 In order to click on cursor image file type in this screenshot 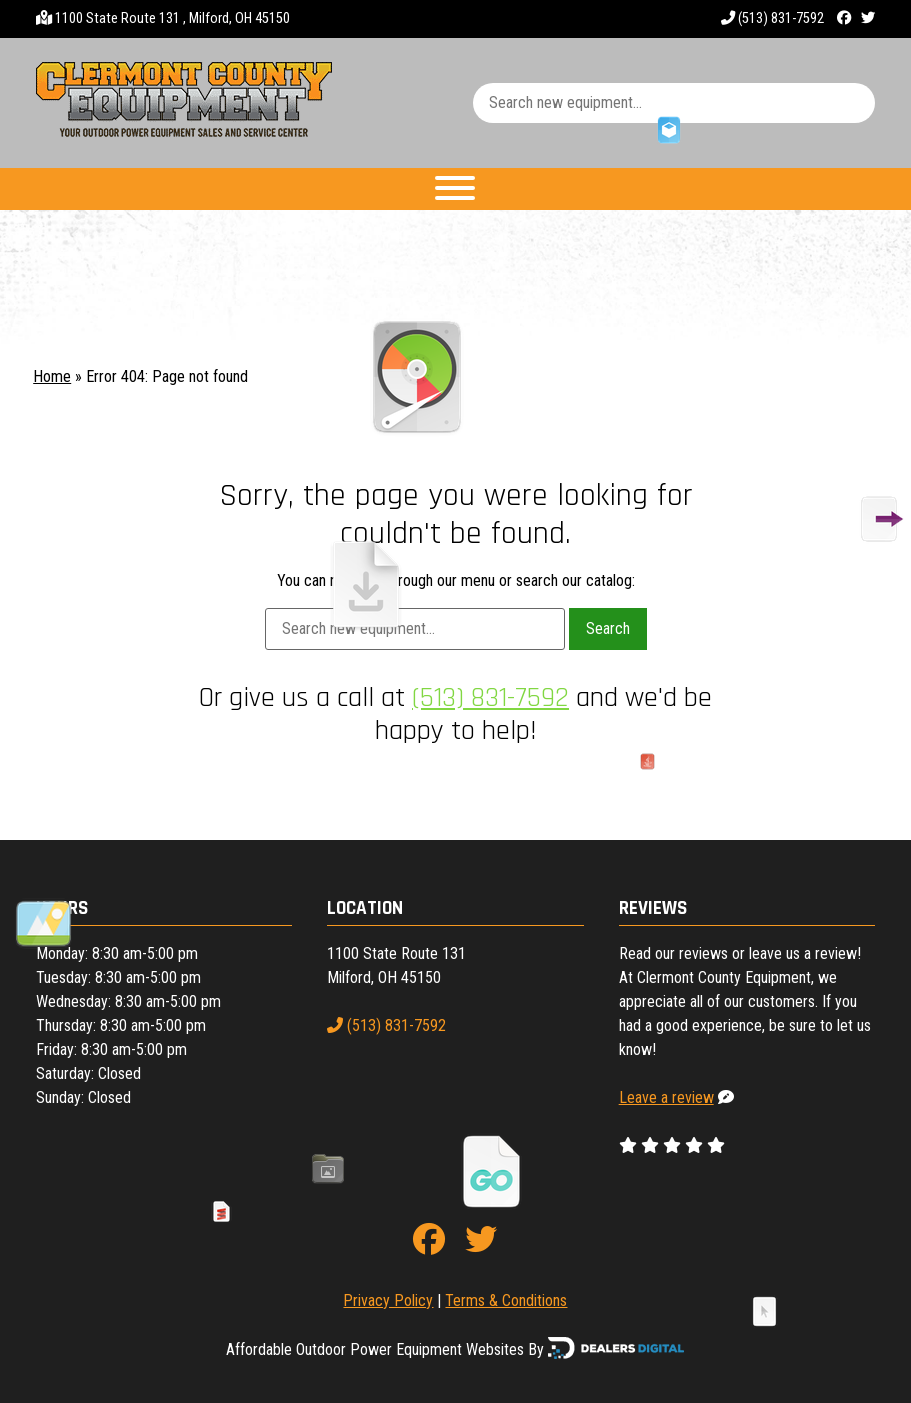, I will do `click(764, 1311)`.